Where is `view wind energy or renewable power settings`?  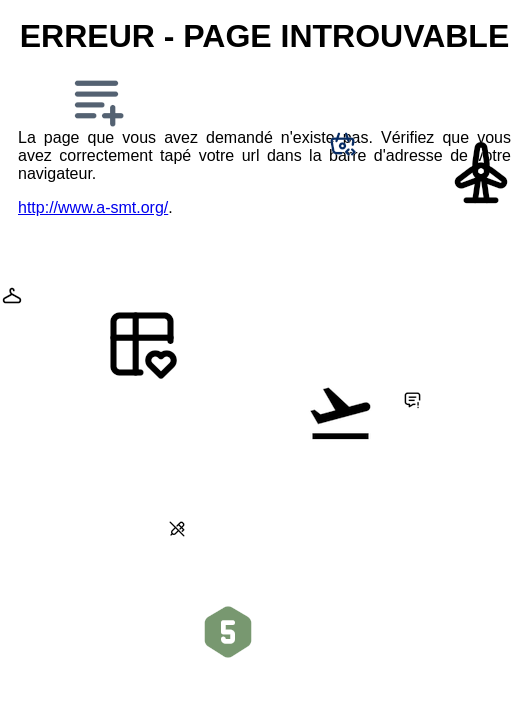 view wind energy or renewable power settings is located at coordinates (481, 174).